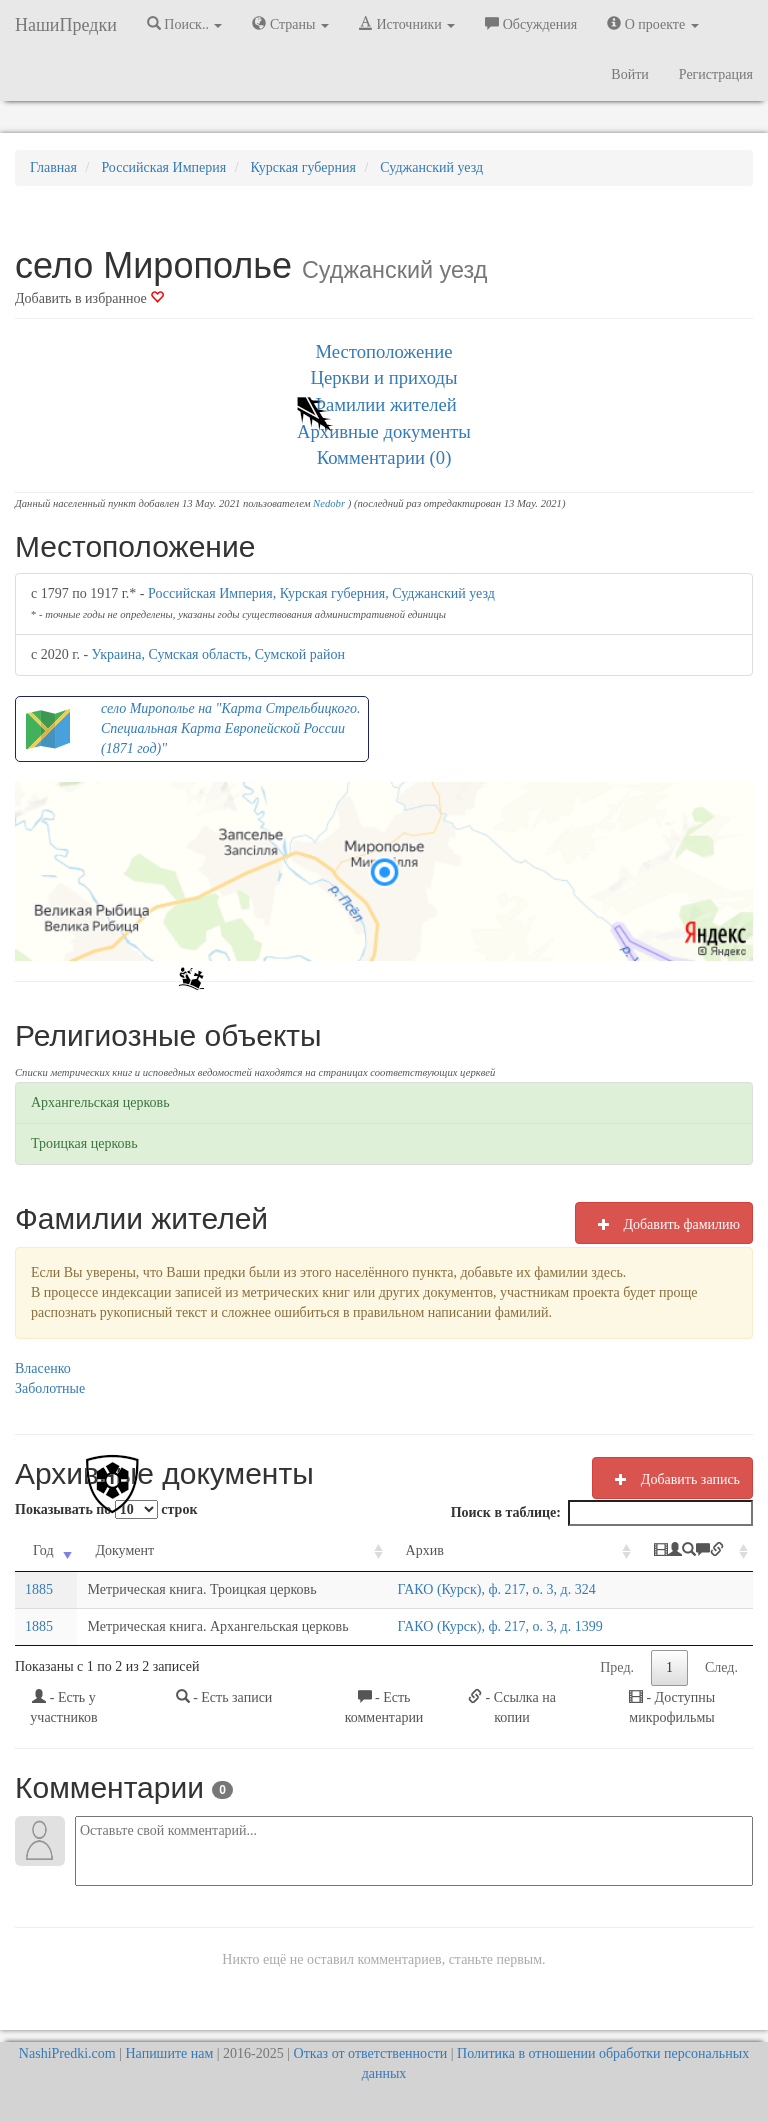 The height and width of the screenshot is (2122, 768). I want to click on select spiked tail attack for creature, so click(315, 415).